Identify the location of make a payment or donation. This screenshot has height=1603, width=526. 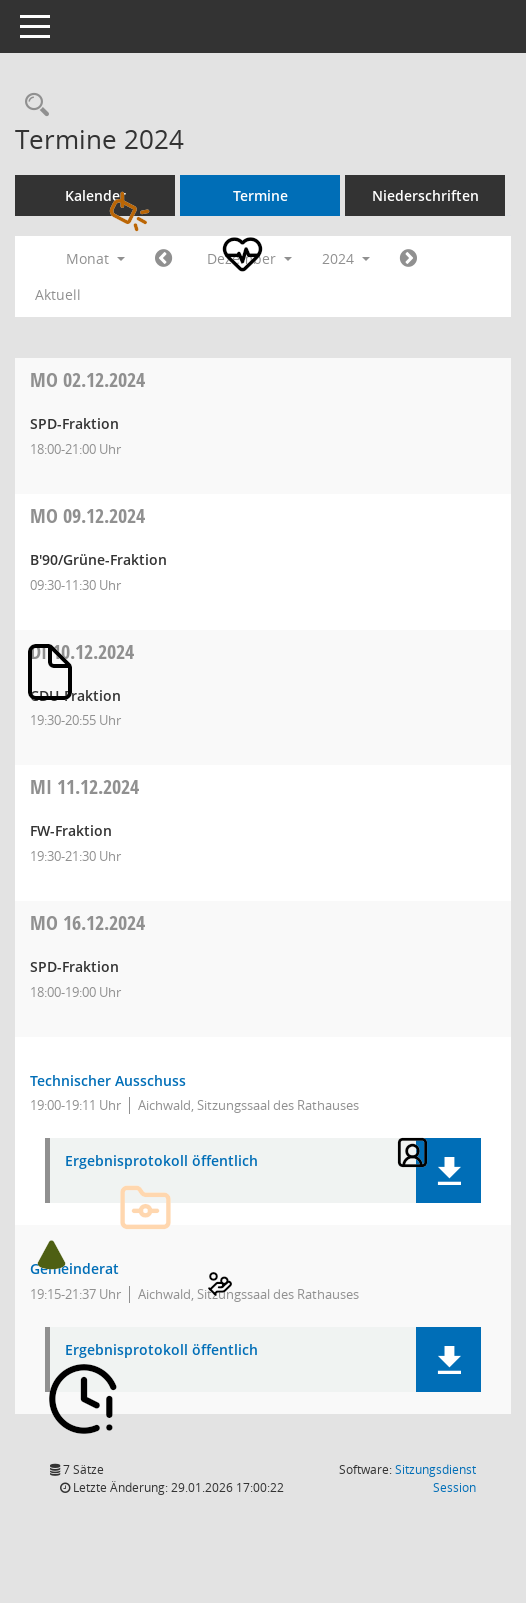
(220, 1284).